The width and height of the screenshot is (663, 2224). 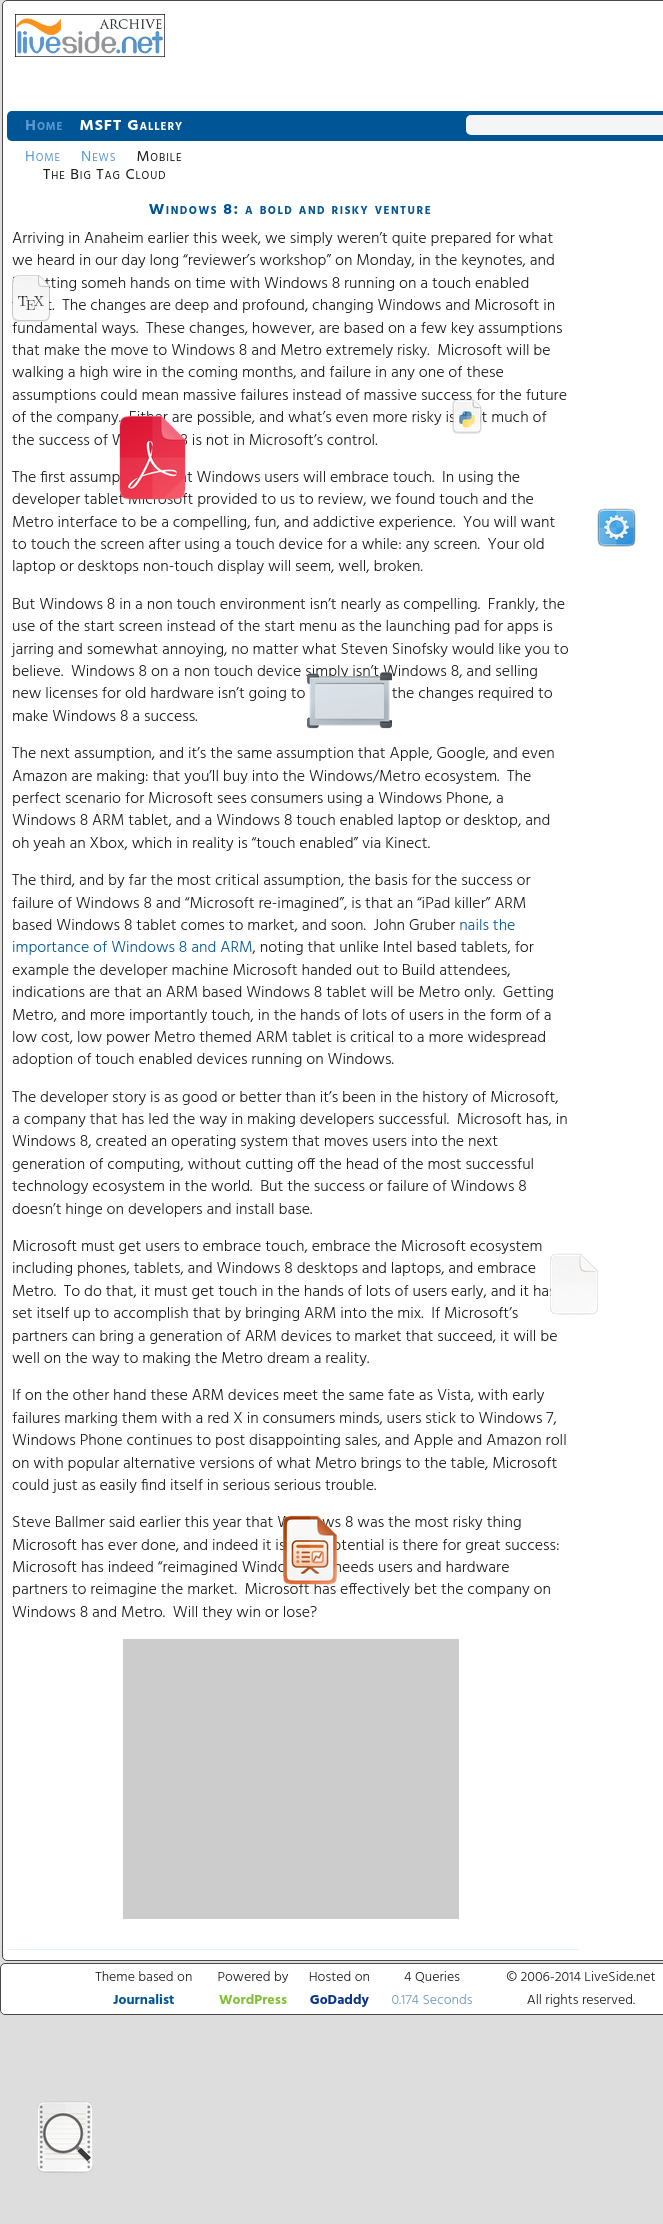 What do you see at coordinates (65, 2137) in the screenshot?
I see `open gnome logs application` at bounding box center [65, 2137].